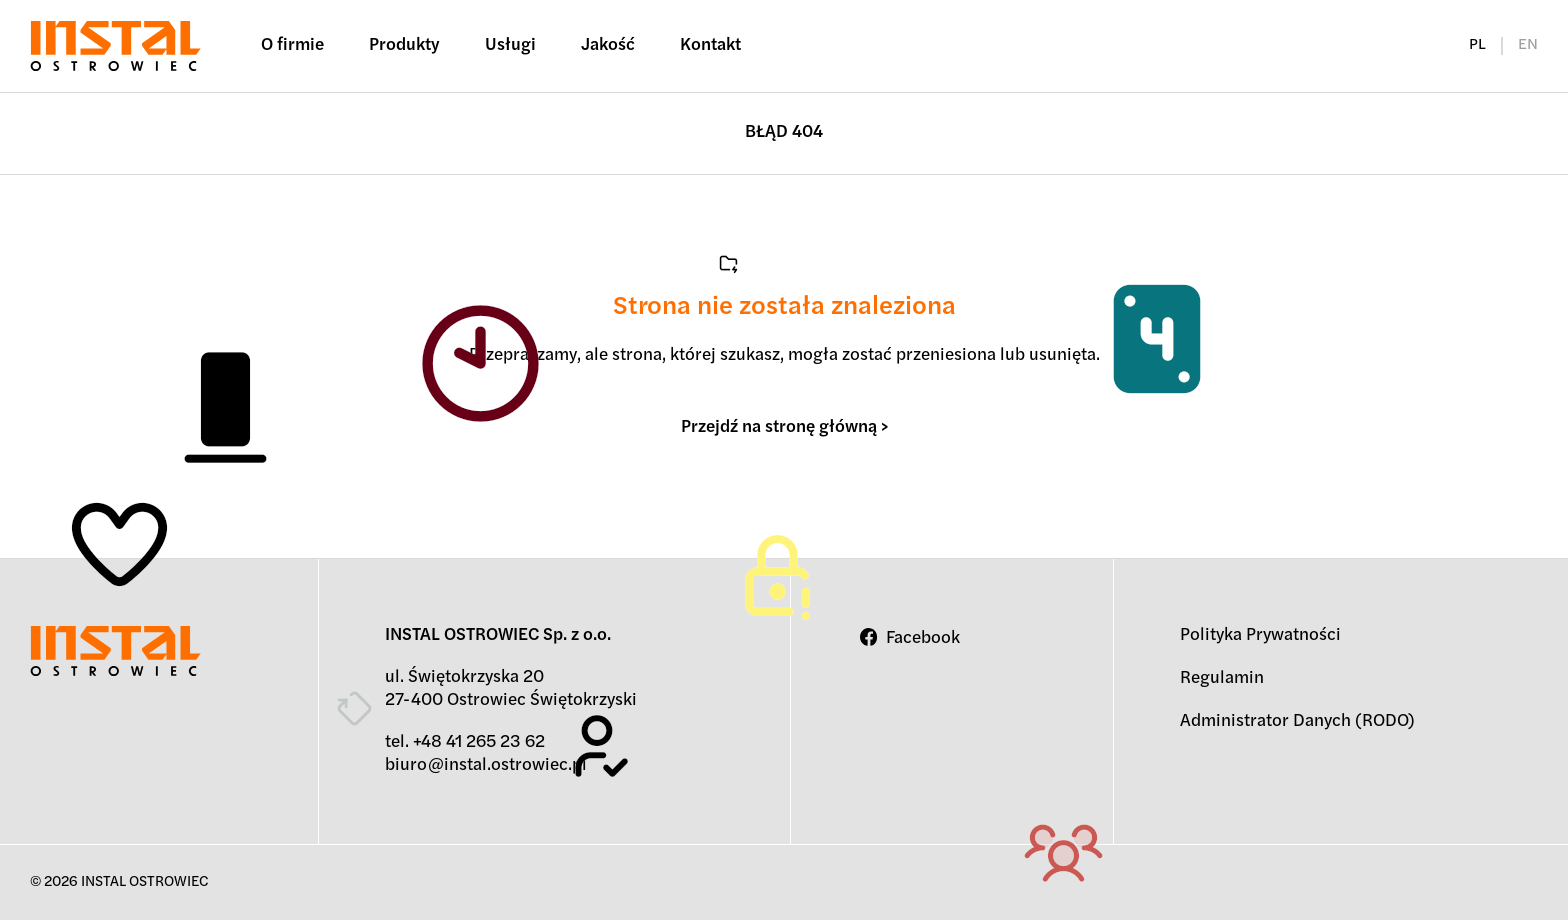 This screenshot has width=1568, height=920. Describe the element at coordinates (354, 708) in the screenshot. I see `rotate image or element` at that location.